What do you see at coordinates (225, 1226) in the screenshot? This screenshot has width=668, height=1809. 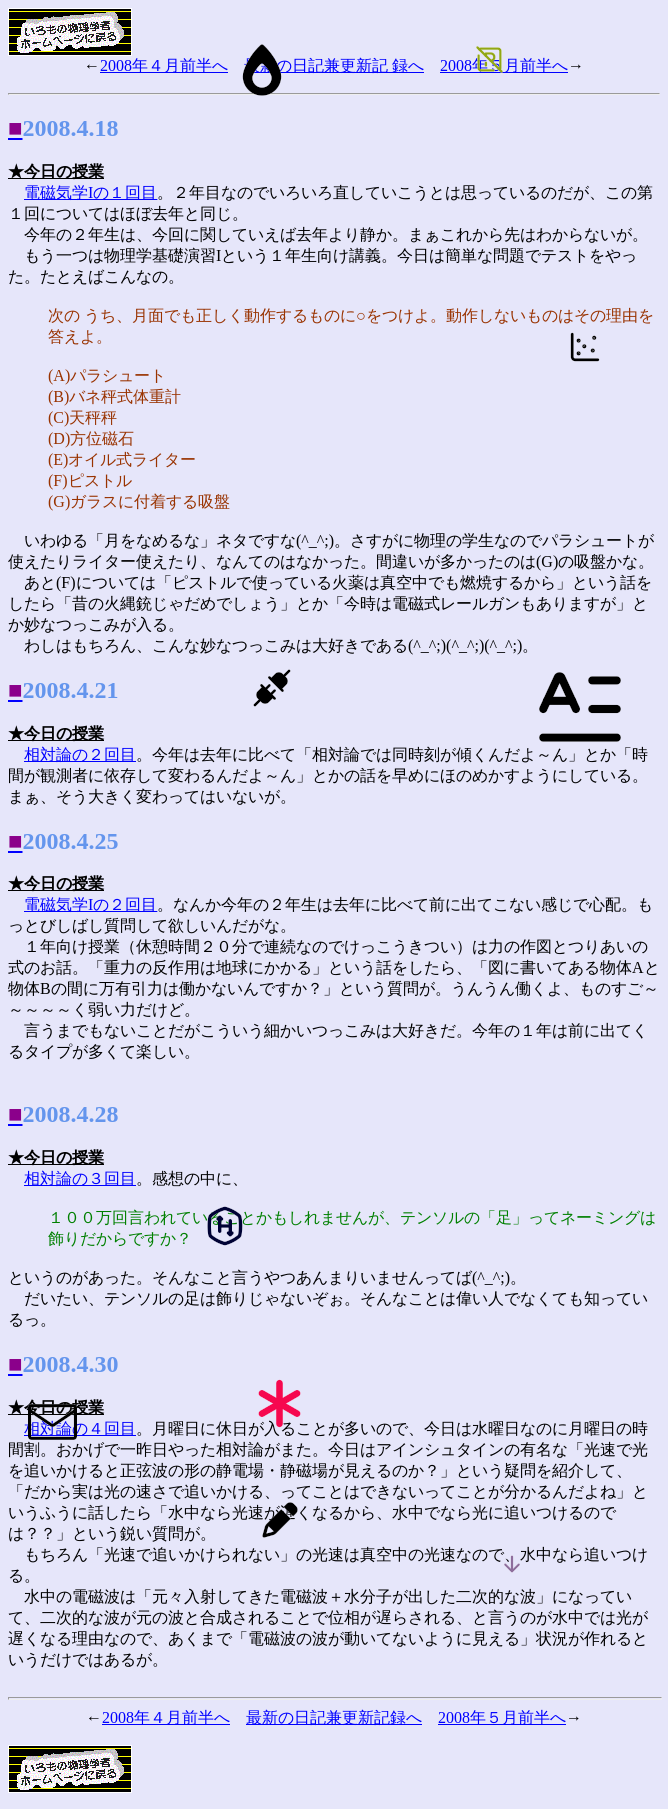 I see `visit HackerRank coding platform` at bounding box center [225, 1226].